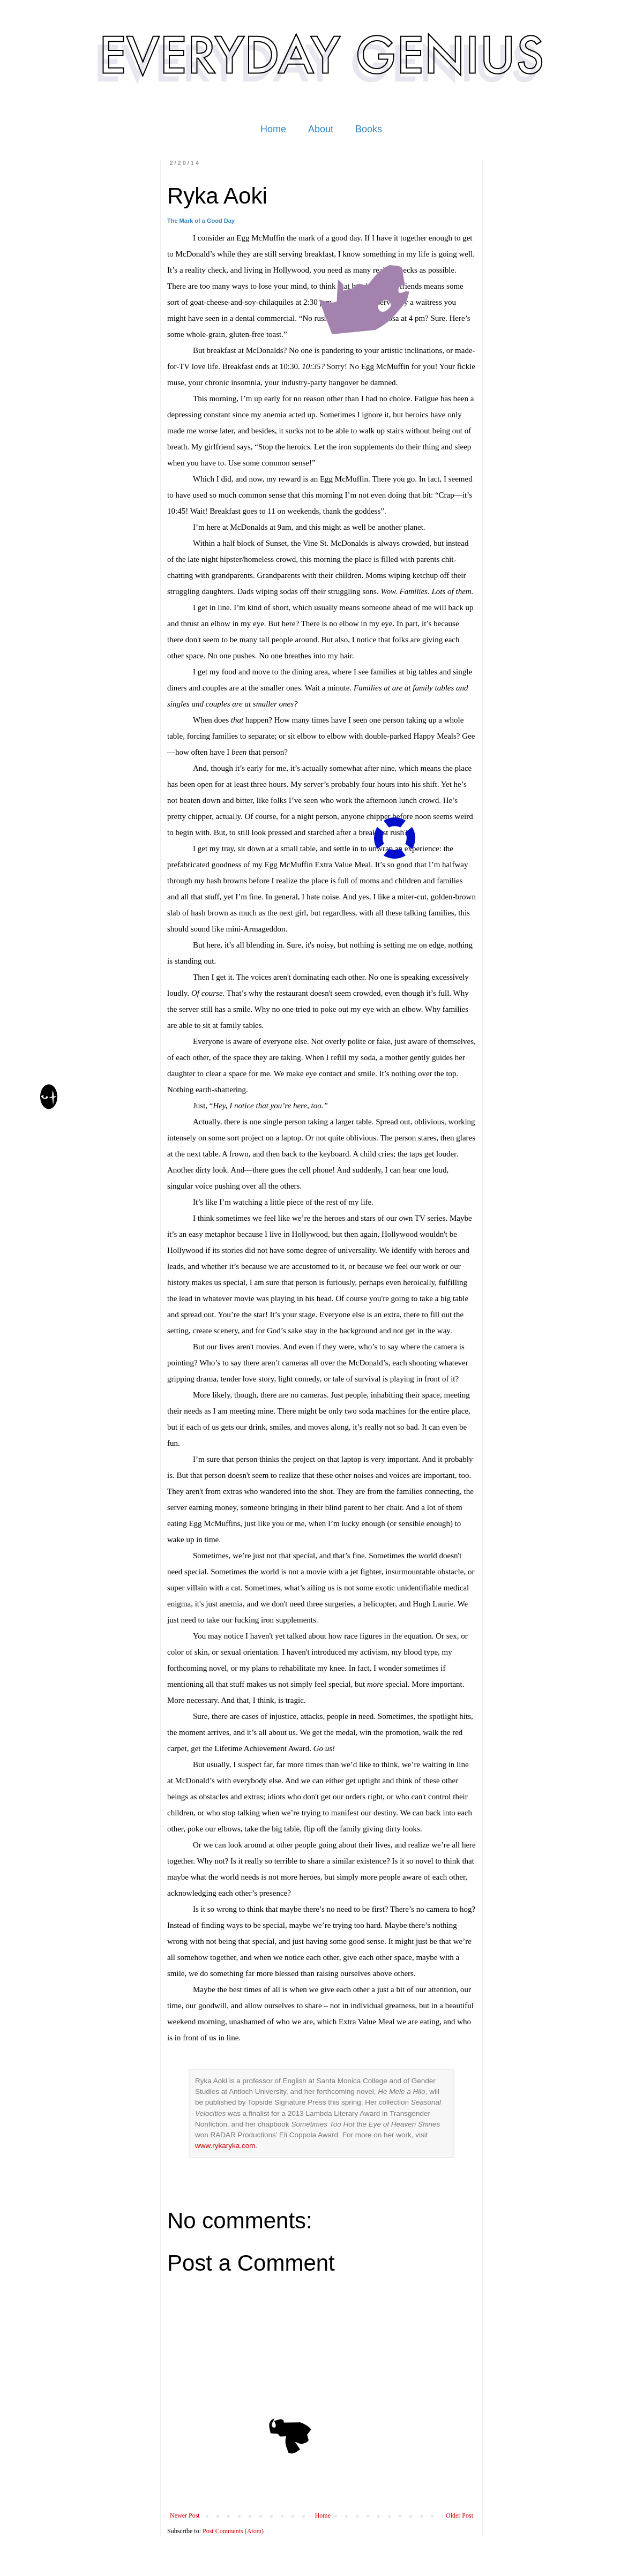  What do you see at coordinates (49, 1097) in the screenshot?
I see `select a cyclops or one-eyed character` at bounding box center [49, 1097].